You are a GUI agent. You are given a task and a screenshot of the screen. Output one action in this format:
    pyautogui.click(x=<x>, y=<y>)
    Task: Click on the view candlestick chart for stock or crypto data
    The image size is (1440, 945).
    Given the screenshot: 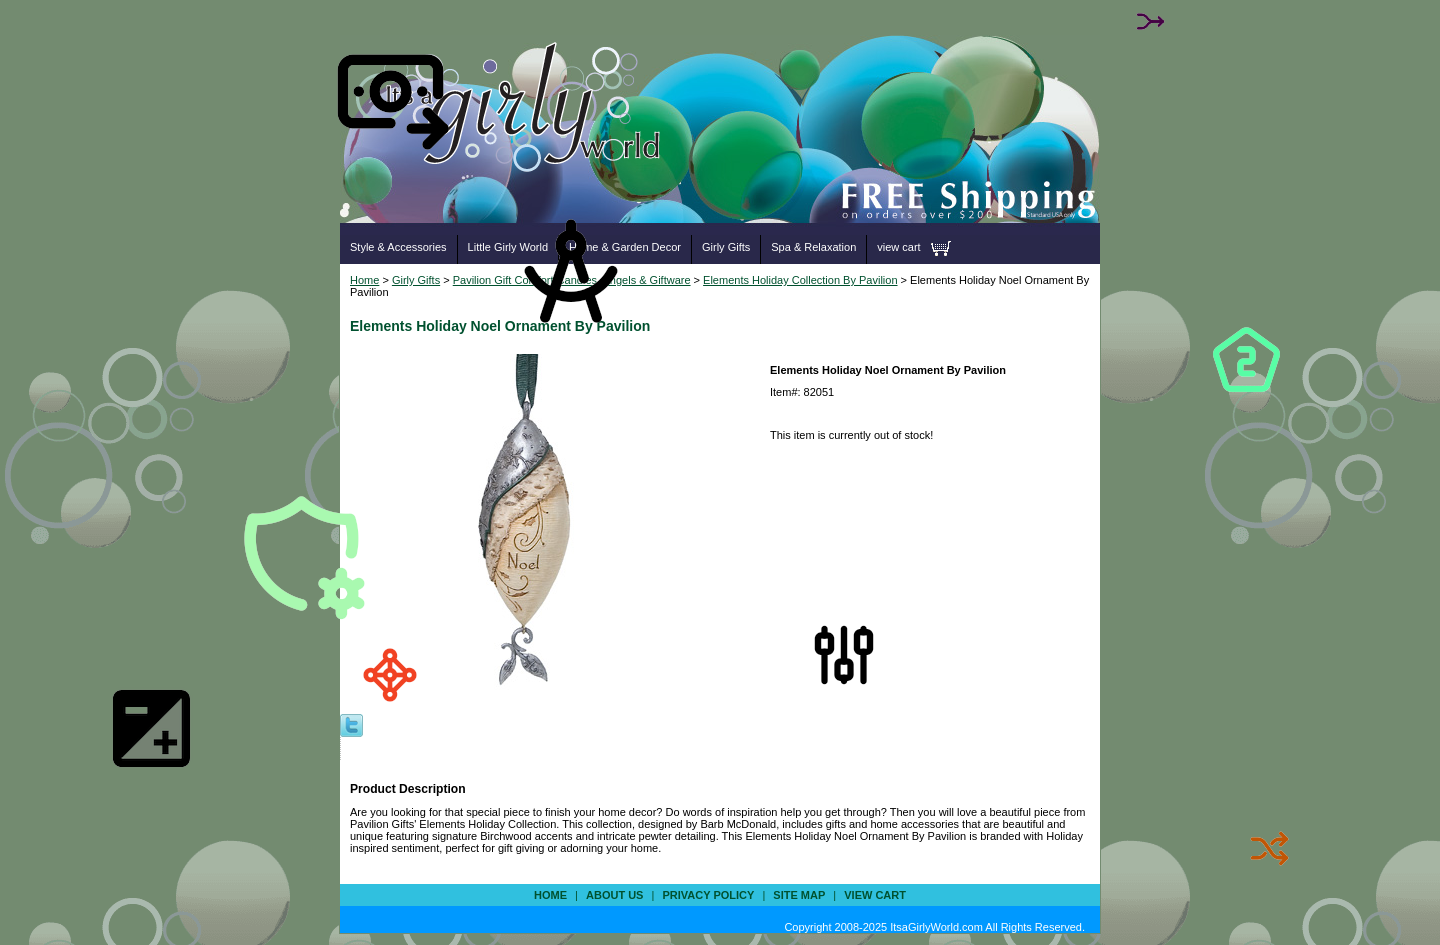 What is the action you would take?
    pyautogui.click(x=844, y=655)
    